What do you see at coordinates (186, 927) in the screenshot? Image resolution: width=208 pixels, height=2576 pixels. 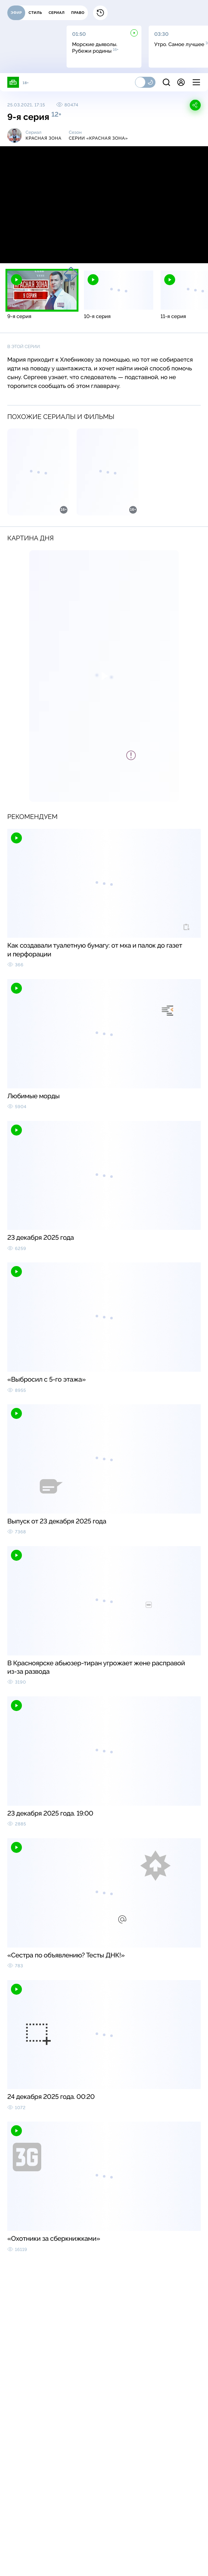 I see `indicates an overdue or expired task` at bounding box center [186, 927].